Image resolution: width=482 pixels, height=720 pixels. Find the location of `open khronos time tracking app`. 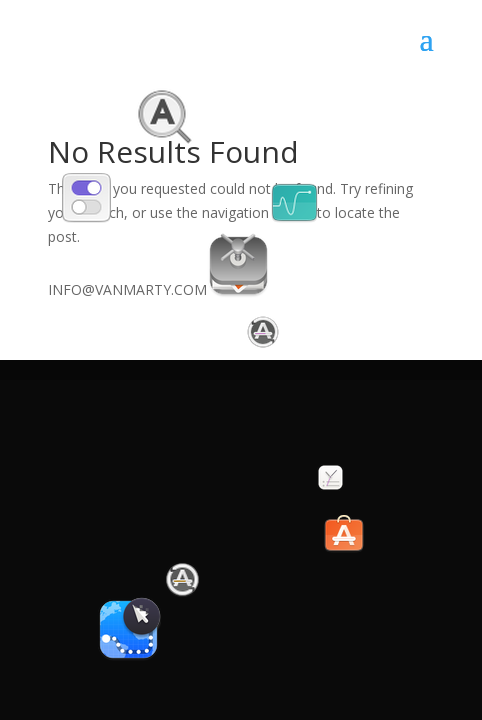

open khronos time tracking app is located at coordinates (330, 477).